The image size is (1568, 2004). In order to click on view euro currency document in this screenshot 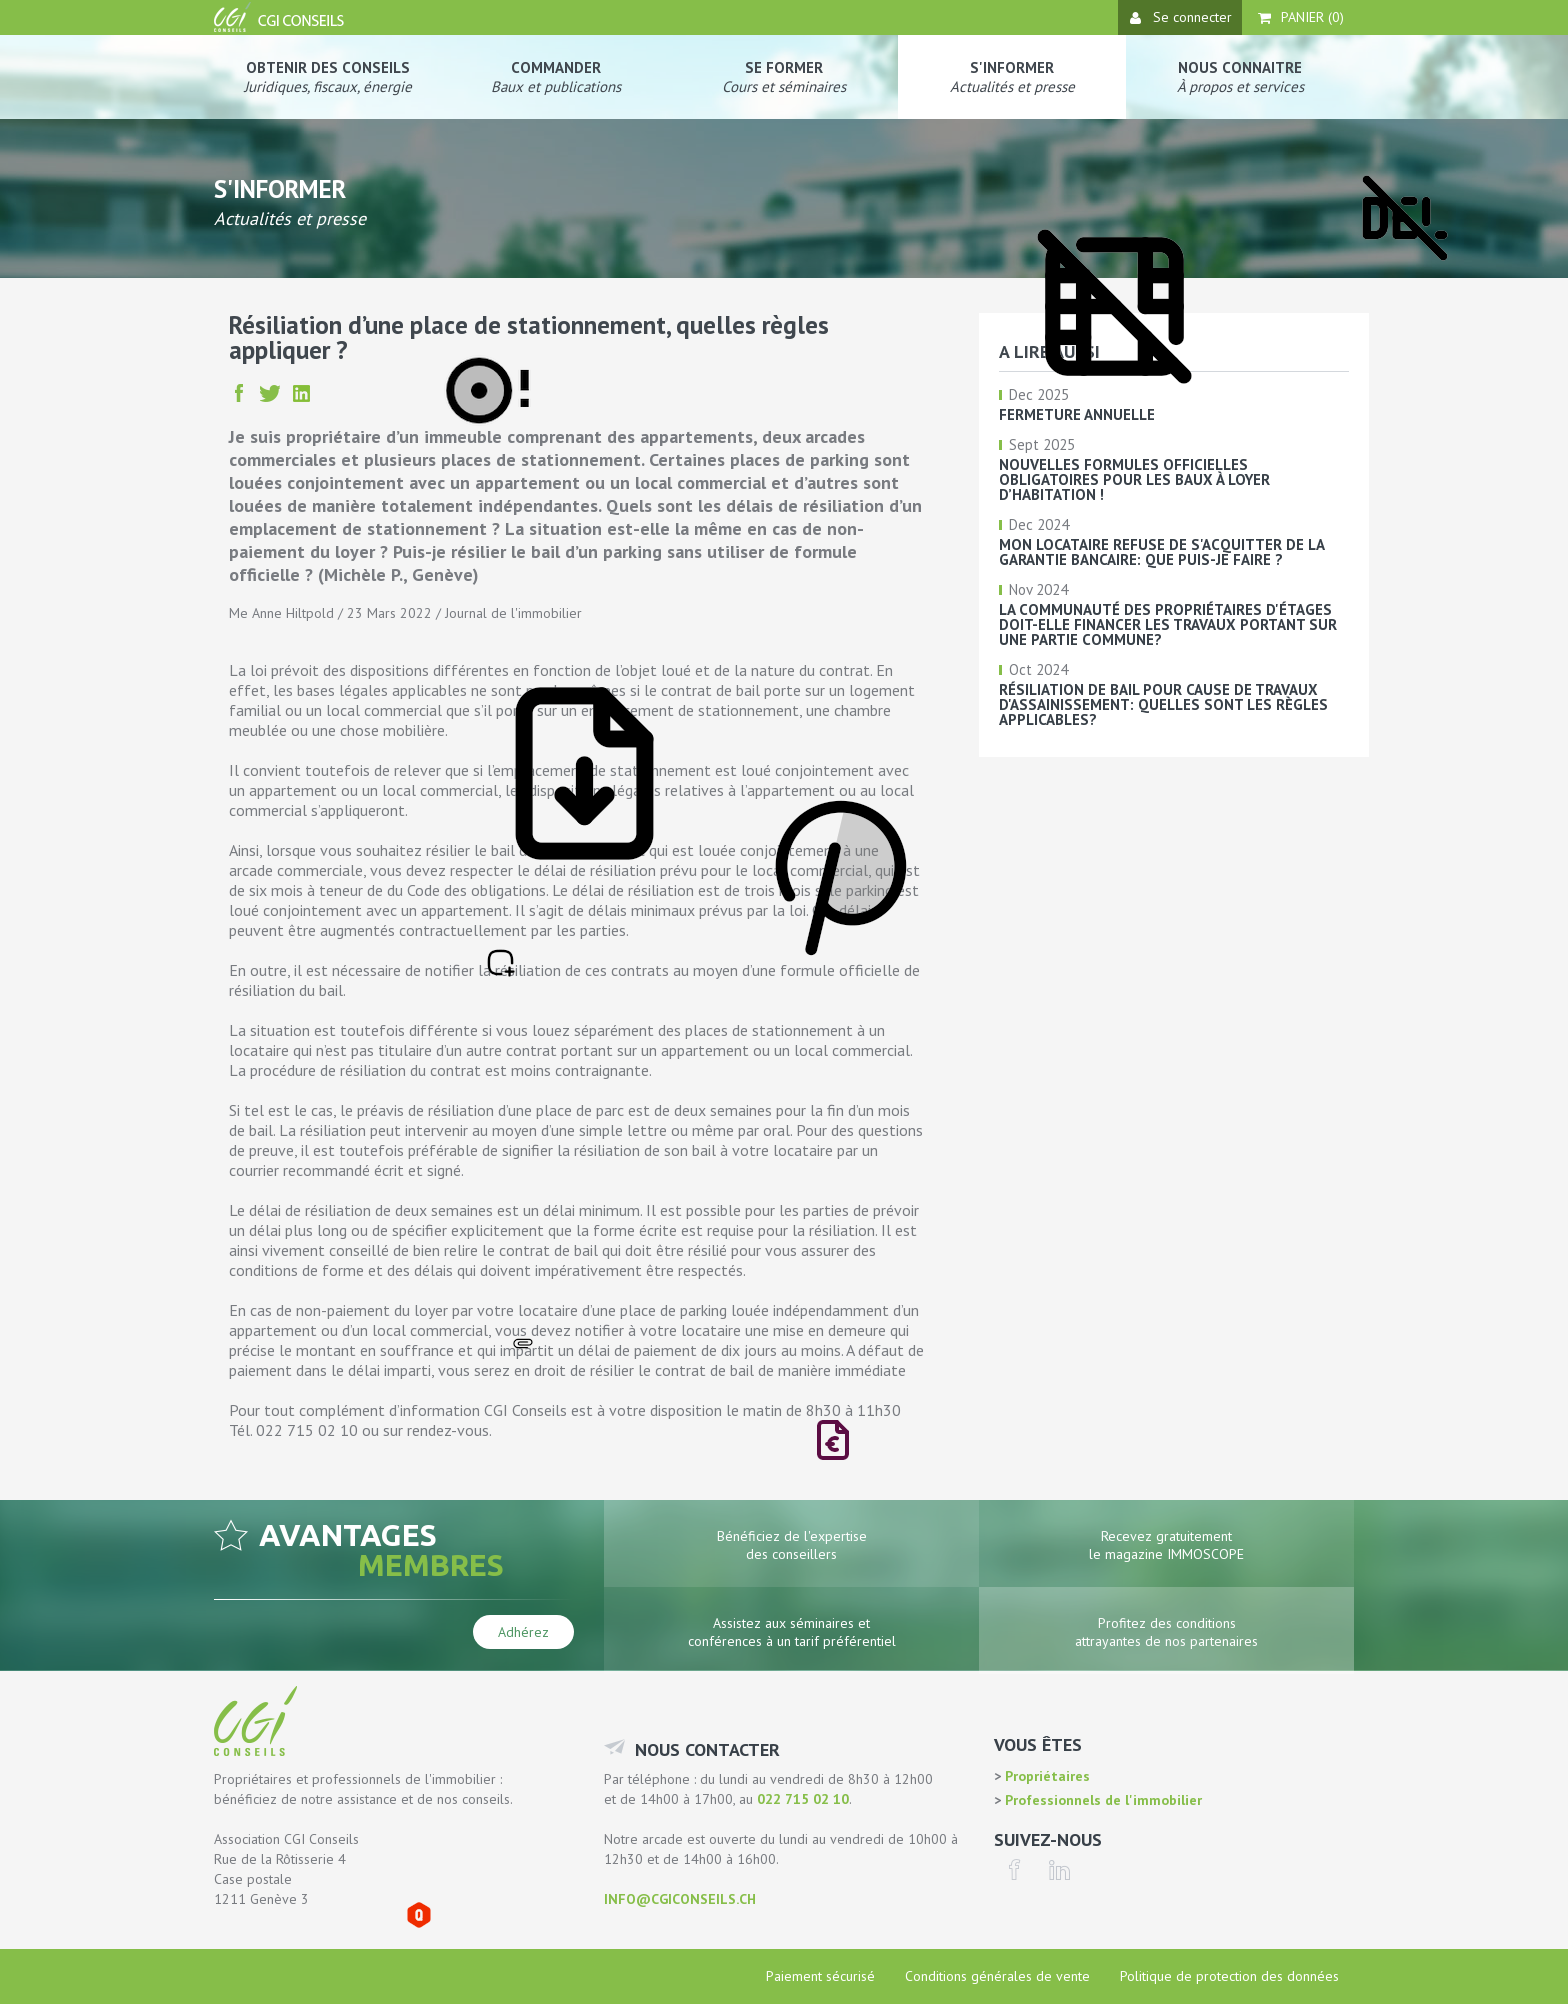, I will do `click(833, 1440)`.